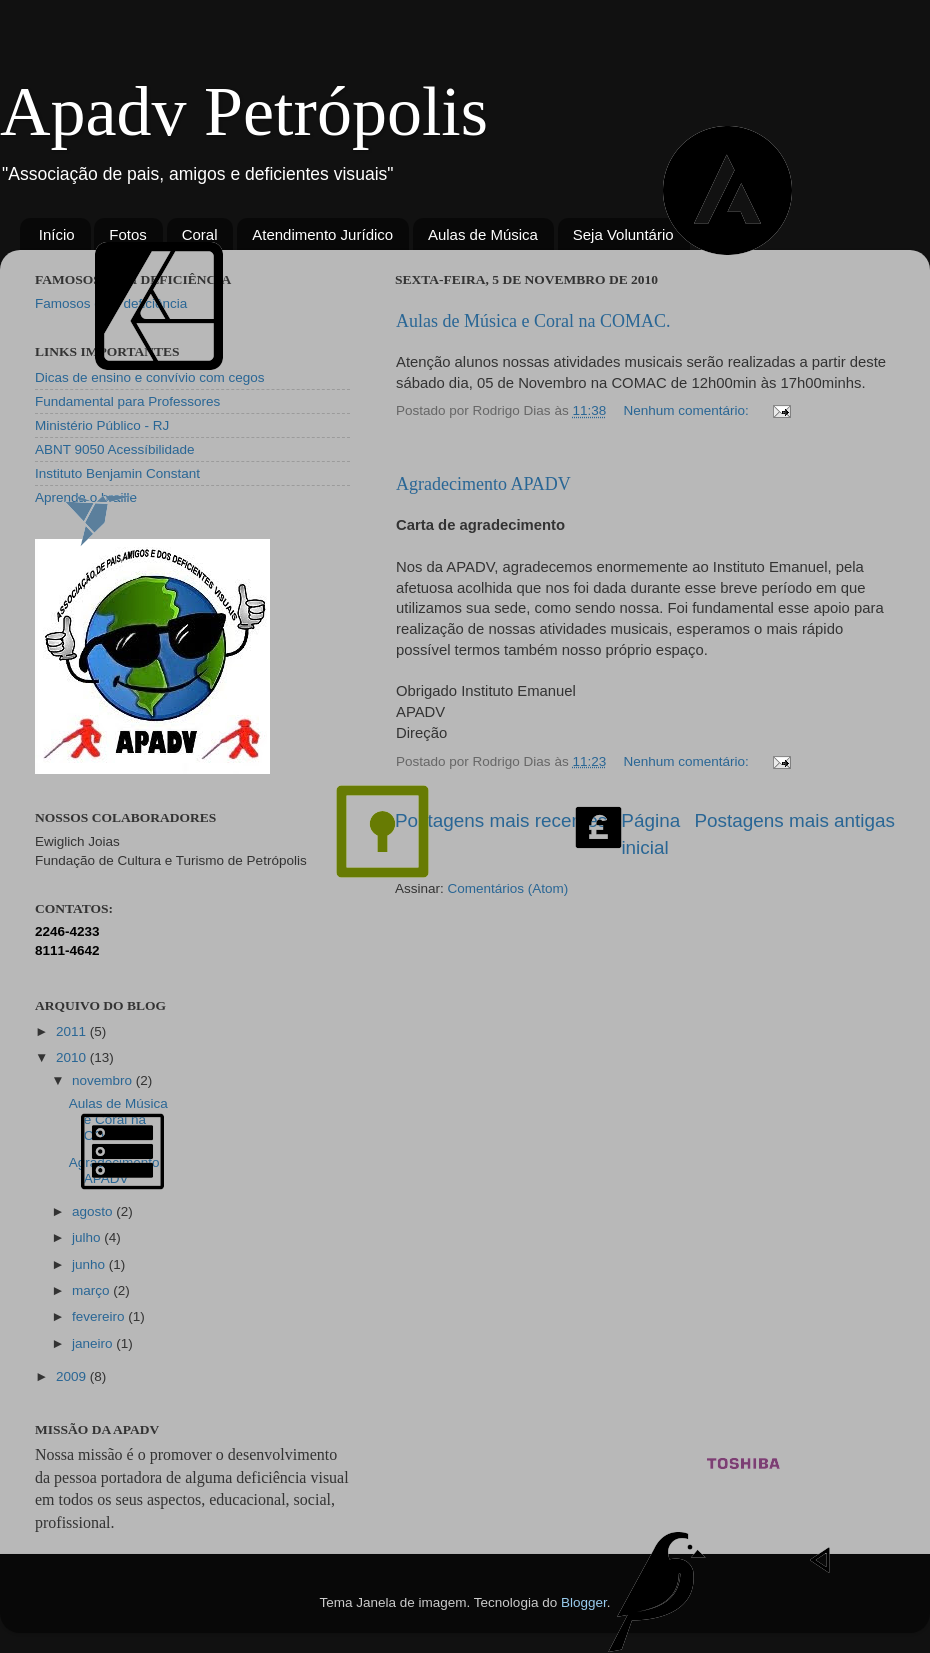  Describe the element at coordinates (823, 1560) in the screenshot. I see `play media in reverse` at that location.